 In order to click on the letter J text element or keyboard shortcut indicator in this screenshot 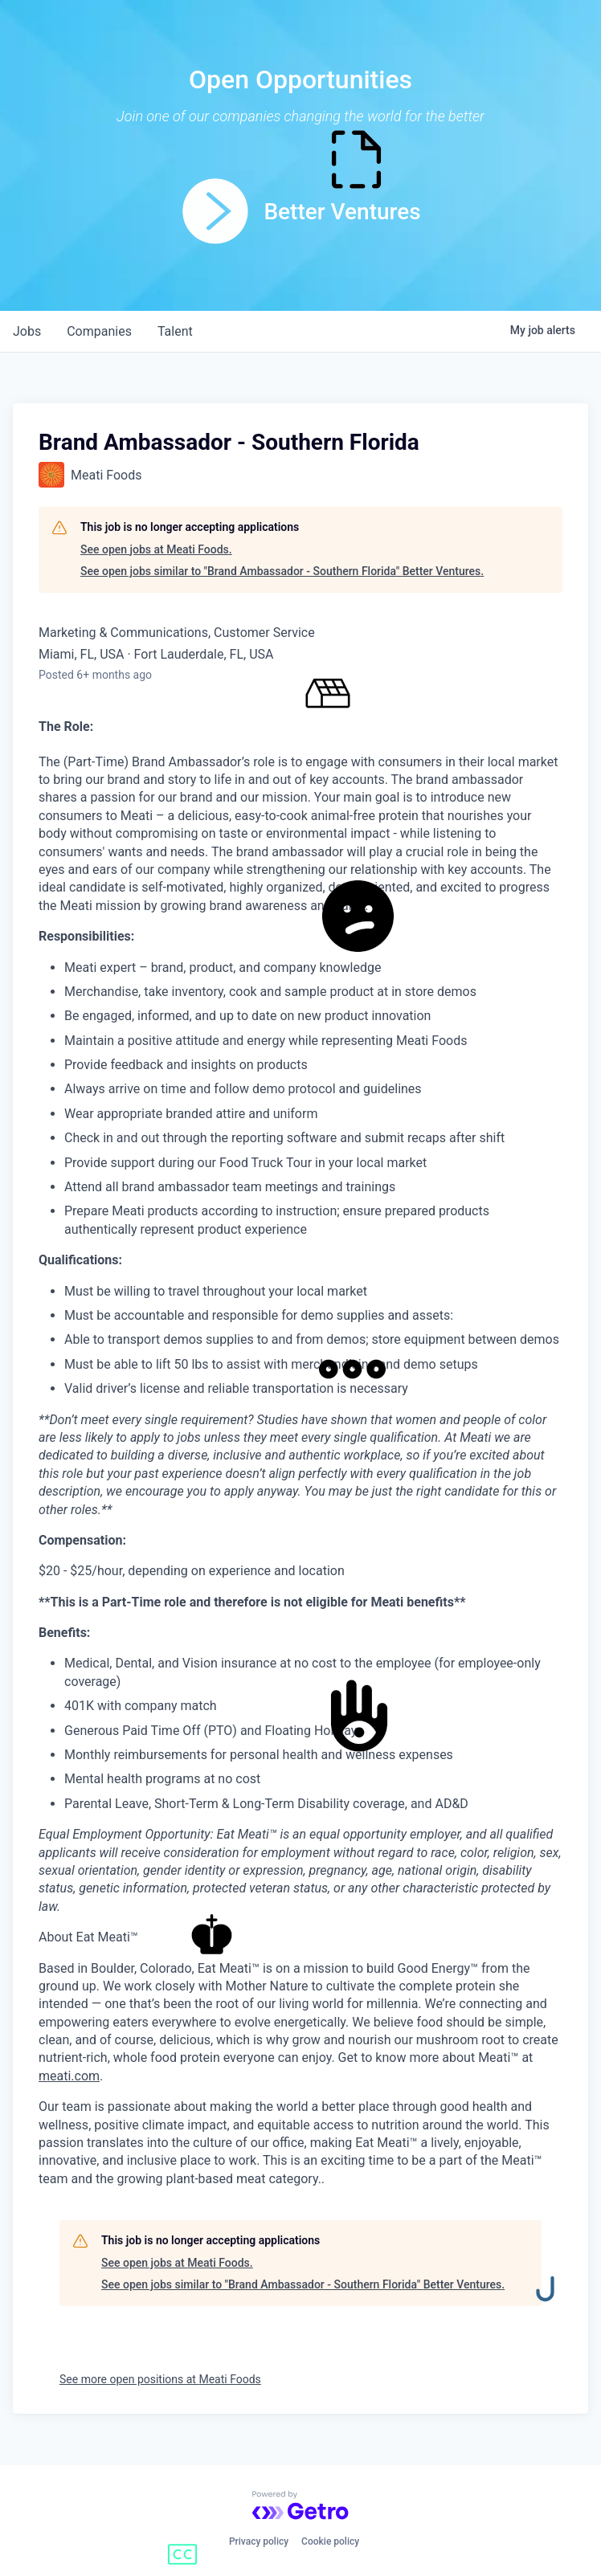, I will do `click(545, 2288)`.